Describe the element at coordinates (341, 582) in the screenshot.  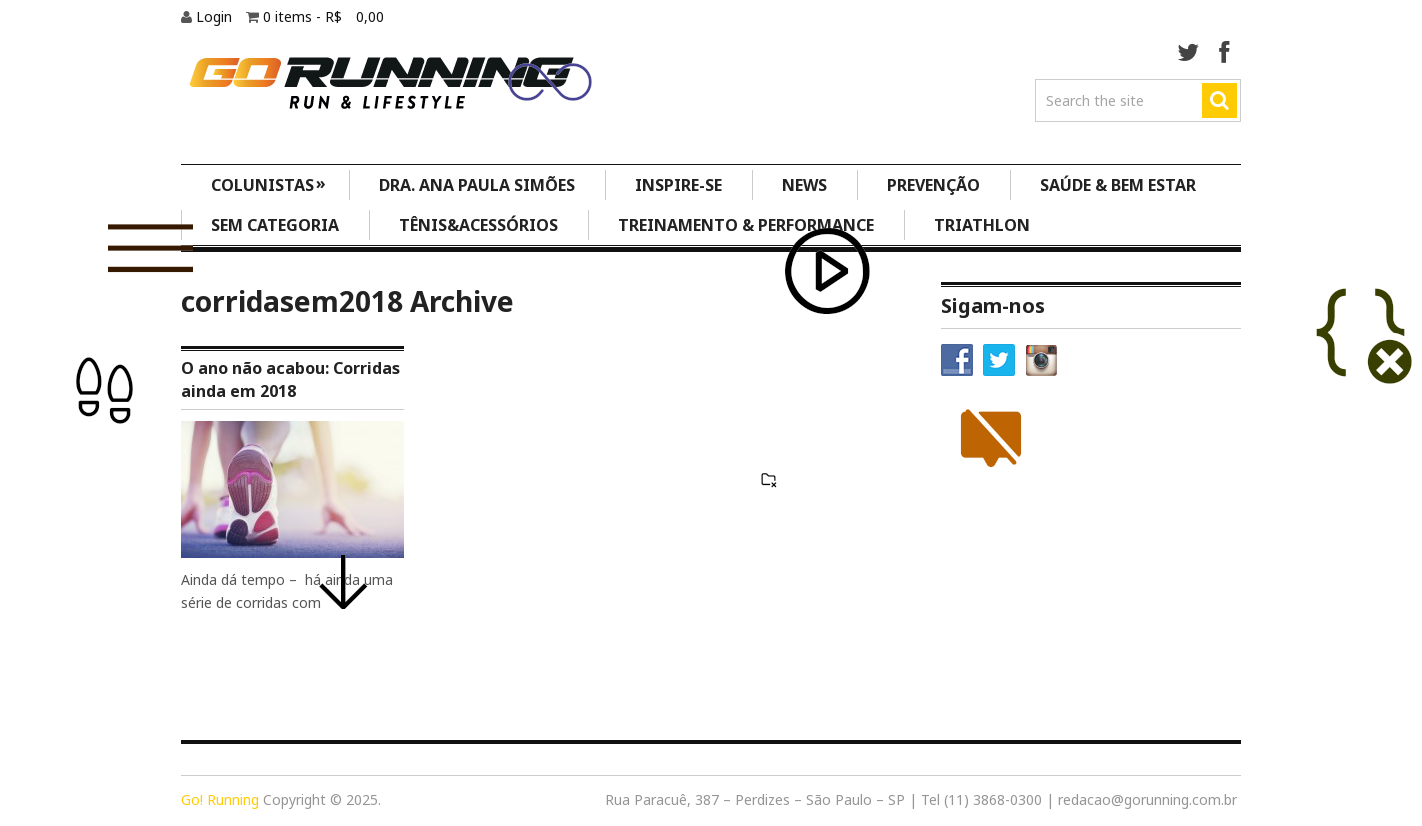
I see `scroll down or view more content below` at that location.